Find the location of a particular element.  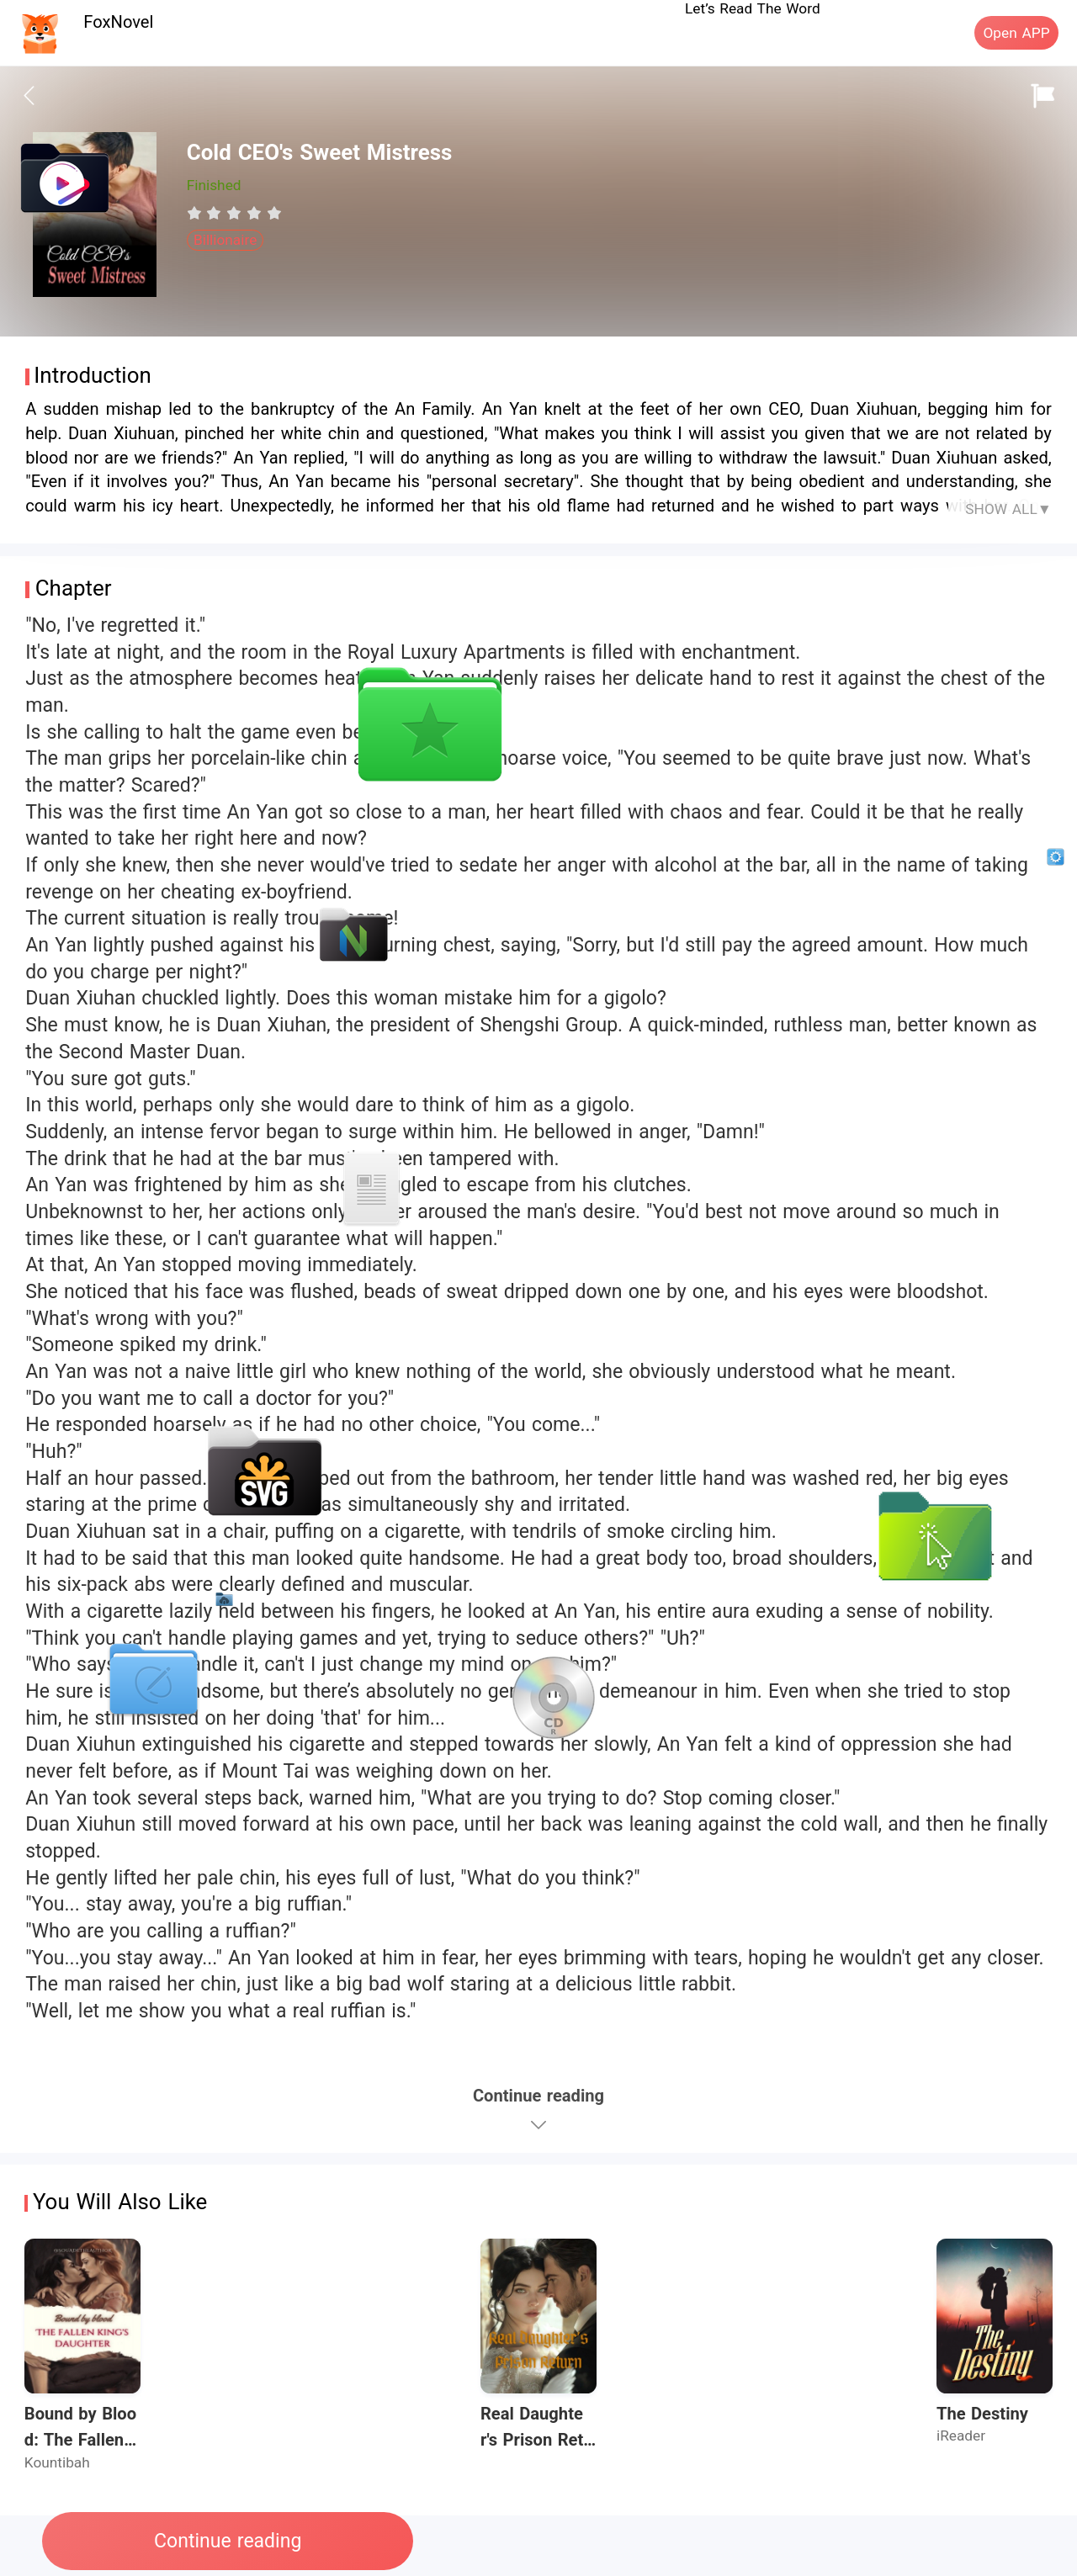

open your art and design files folder is located at coordinates (153, 1678).